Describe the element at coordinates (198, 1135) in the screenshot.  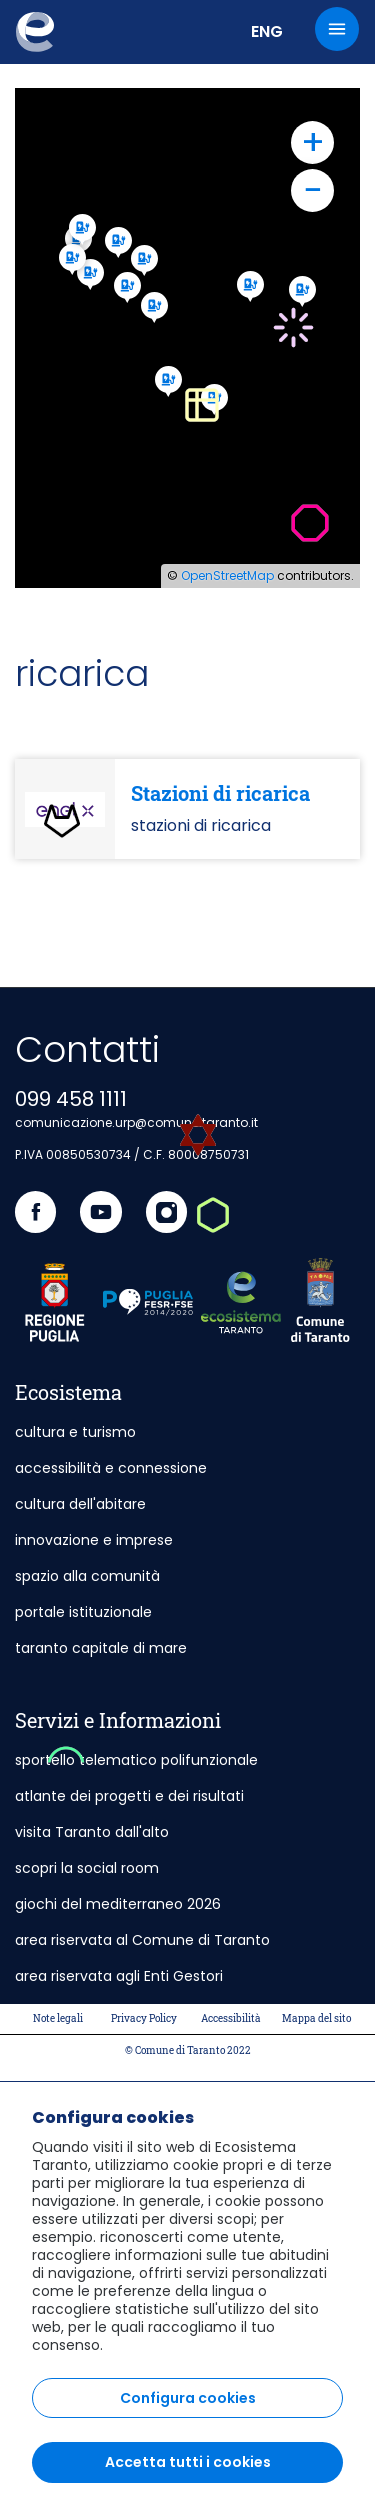
I see `indicates jewish or hebrew content` at that location.